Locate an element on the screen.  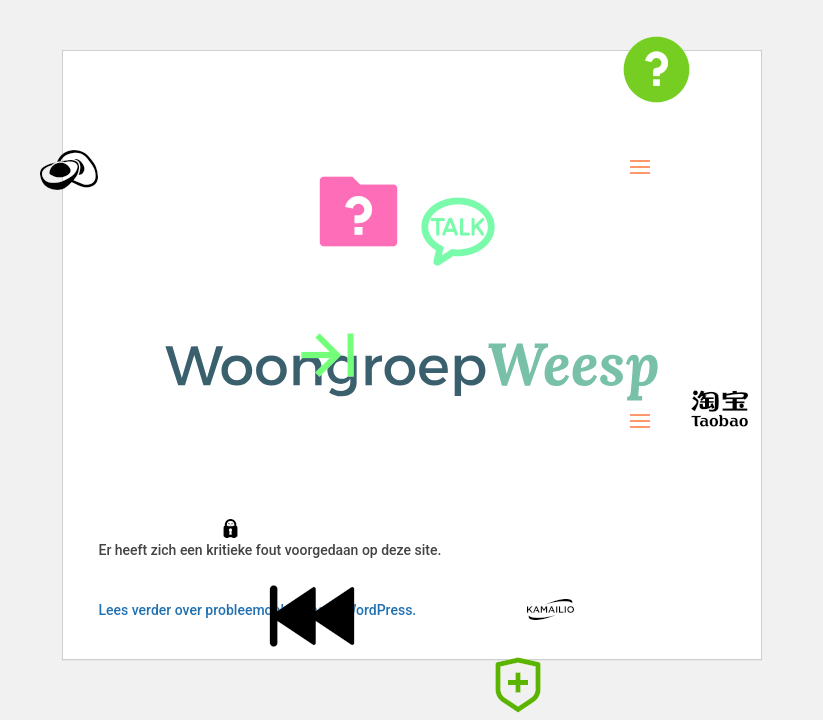
open private internet access vpn app is located at coordinates (230, 528).